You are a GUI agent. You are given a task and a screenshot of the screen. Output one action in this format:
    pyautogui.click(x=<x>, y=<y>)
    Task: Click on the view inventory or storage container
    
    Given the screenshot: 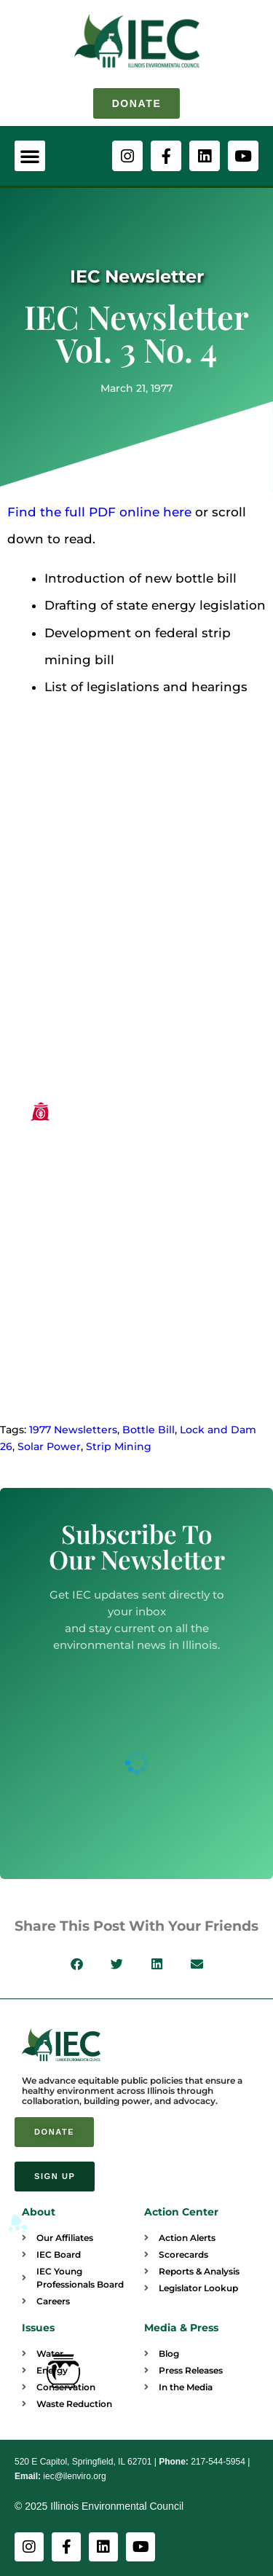 What is the action you would take?
    pyautogui.click(x=63, y=2371)
    